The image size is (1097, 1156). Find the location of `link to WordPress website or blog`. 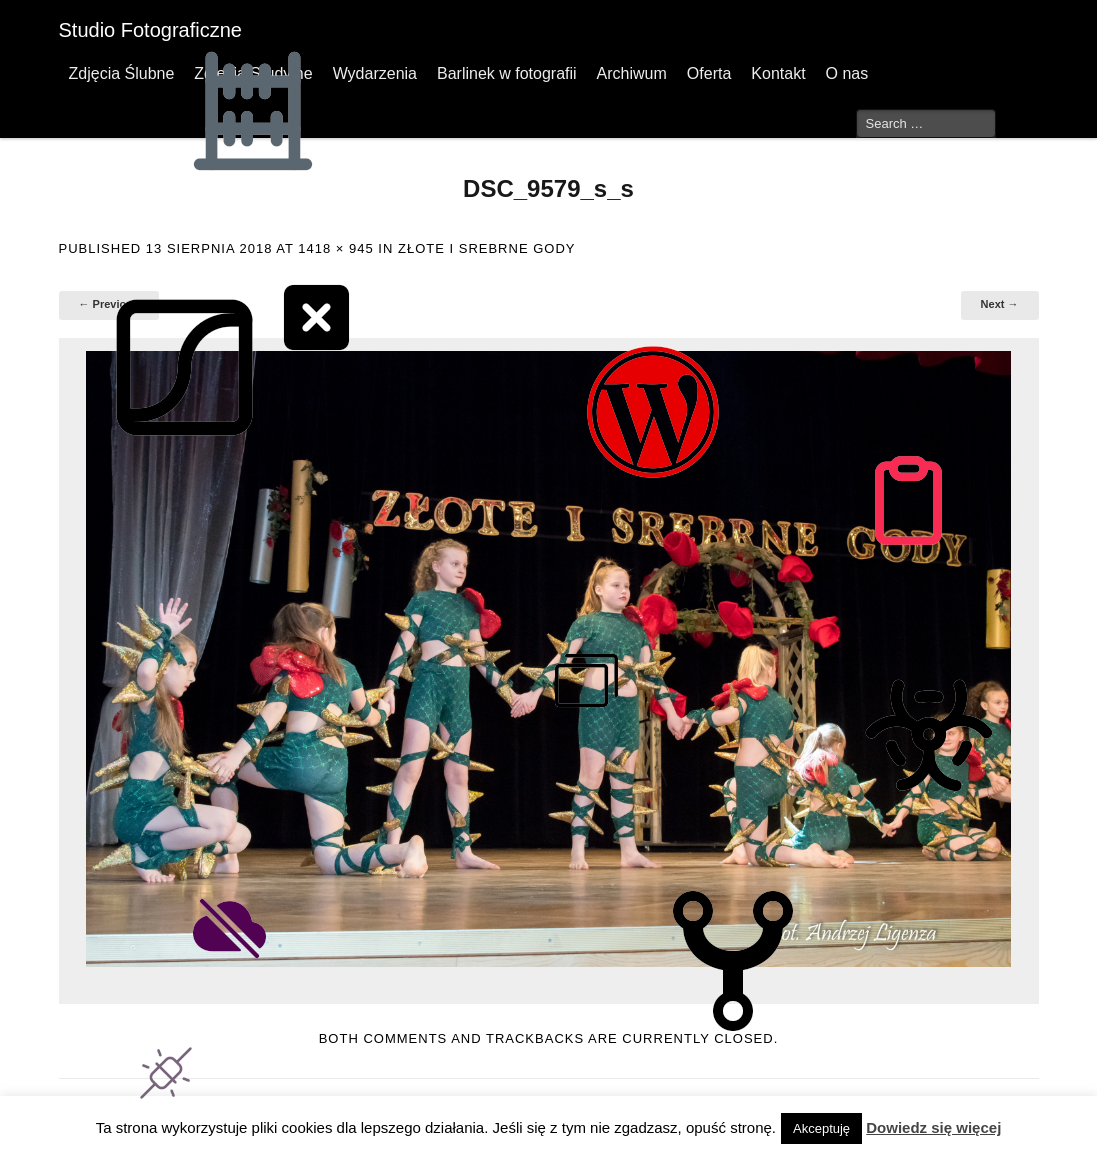

link to WordPress website or blog is located at coordinates (653, 412).